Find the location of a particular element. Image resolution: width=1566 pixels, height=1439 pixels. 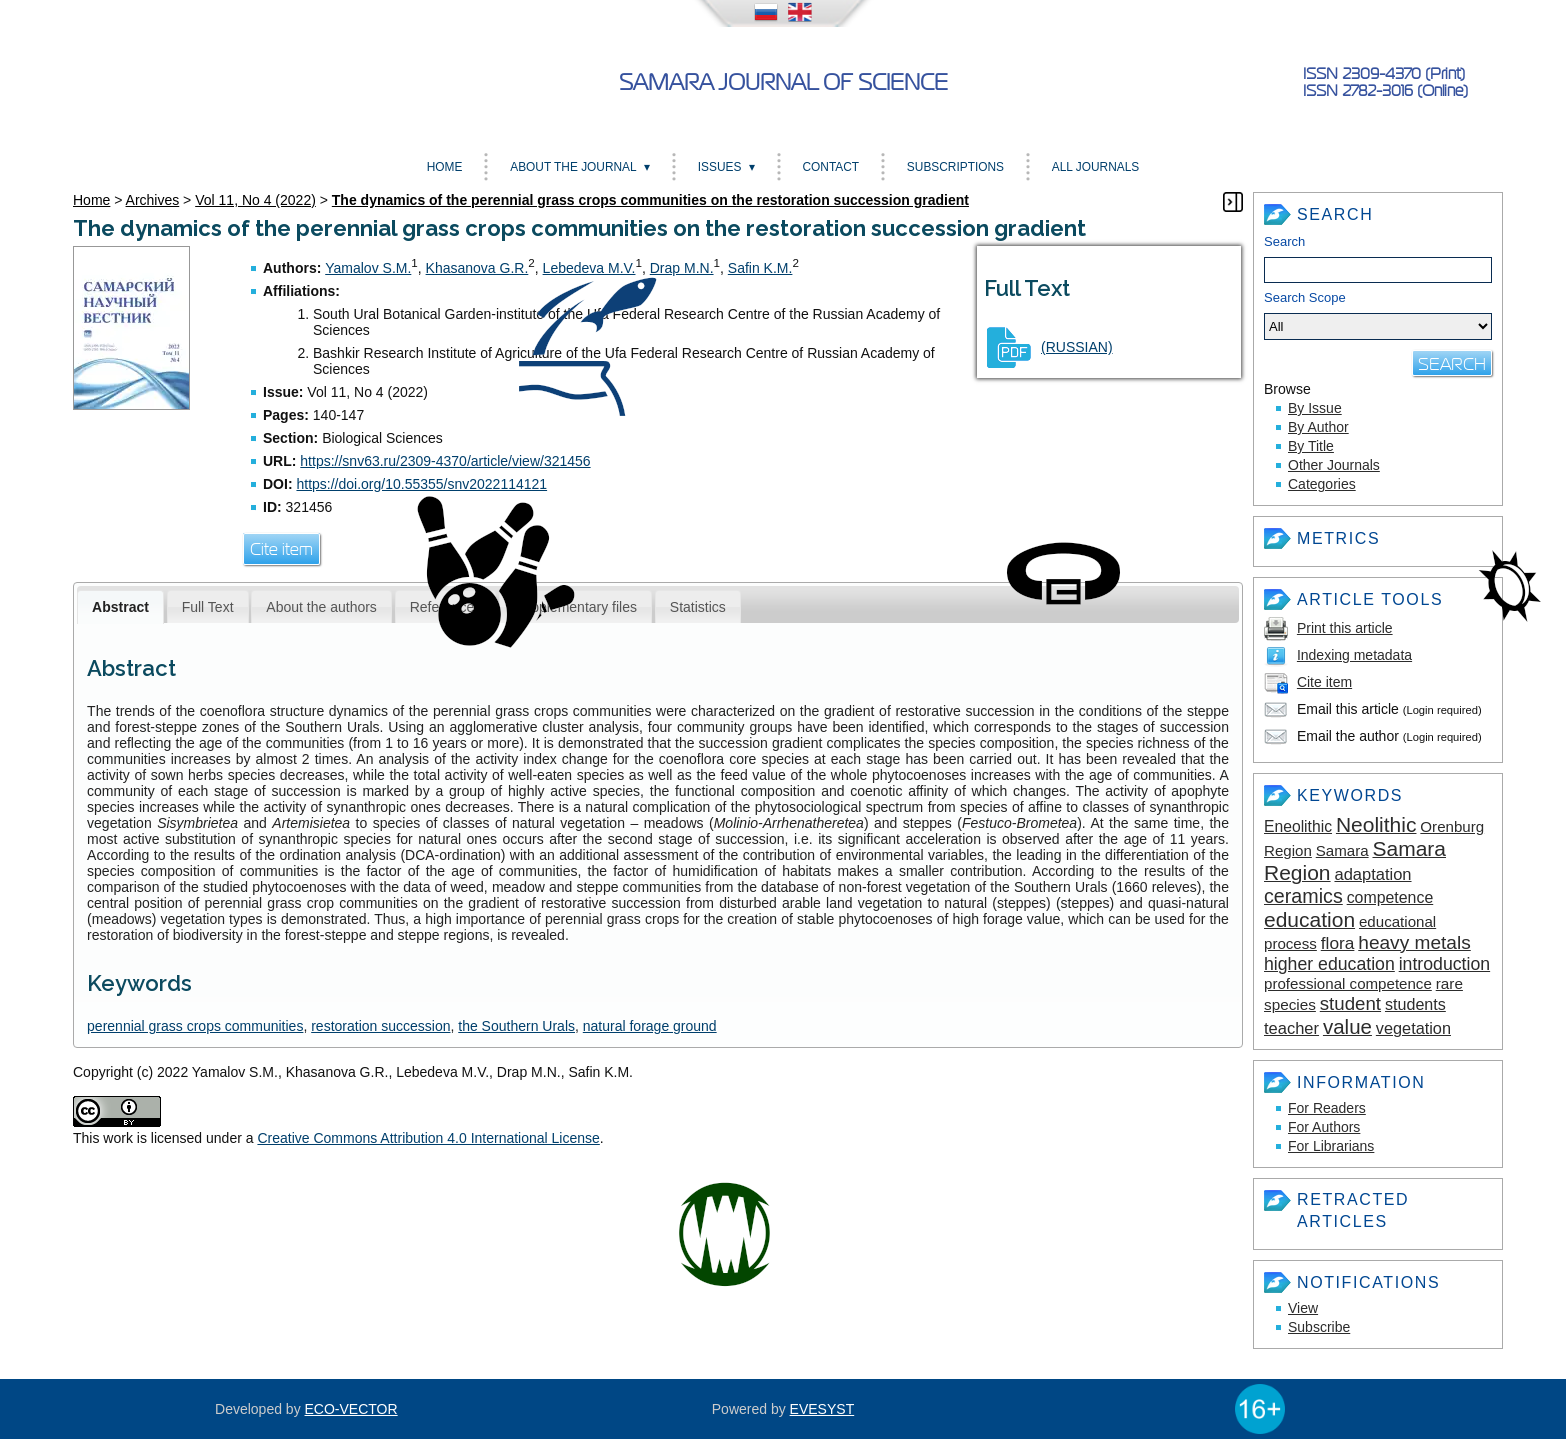

indicates a strike in a bowling game is located at coordinates (496, 572).